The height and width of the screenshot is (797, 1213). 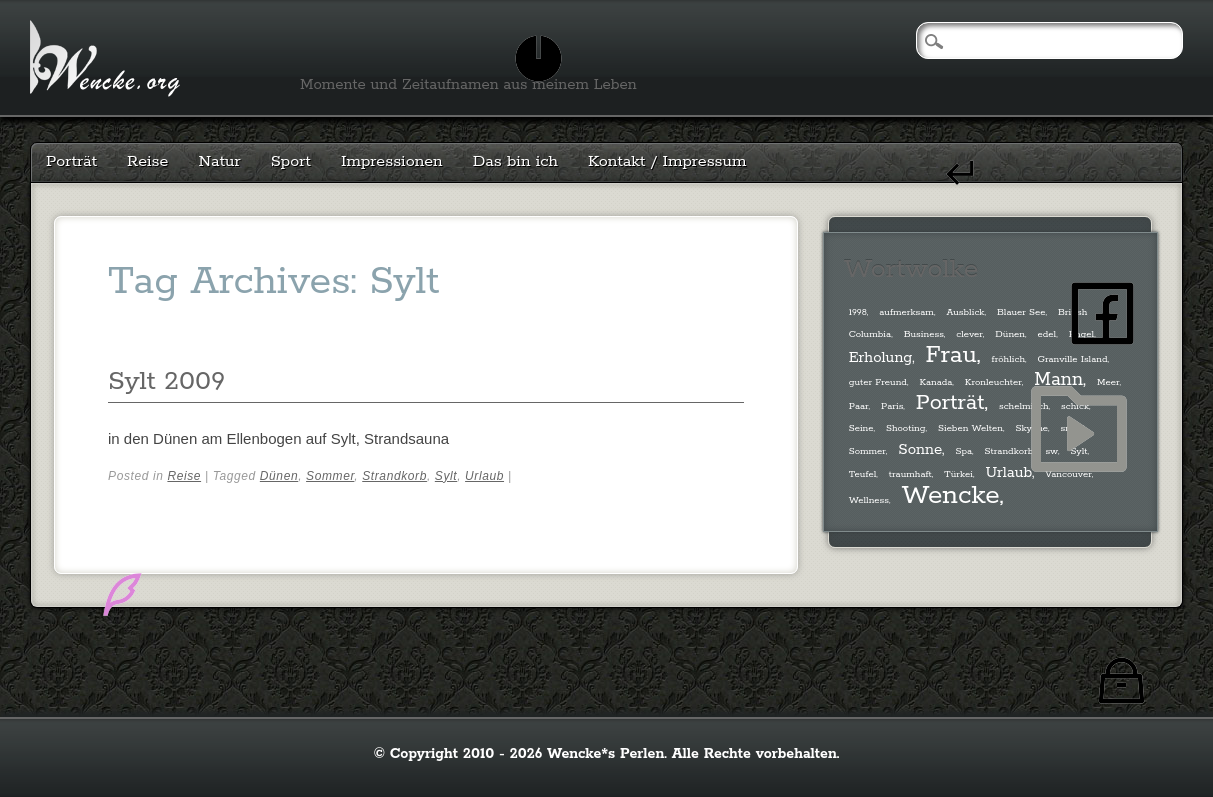 I want to click on open video files folder, so click(x=1079, y=429).